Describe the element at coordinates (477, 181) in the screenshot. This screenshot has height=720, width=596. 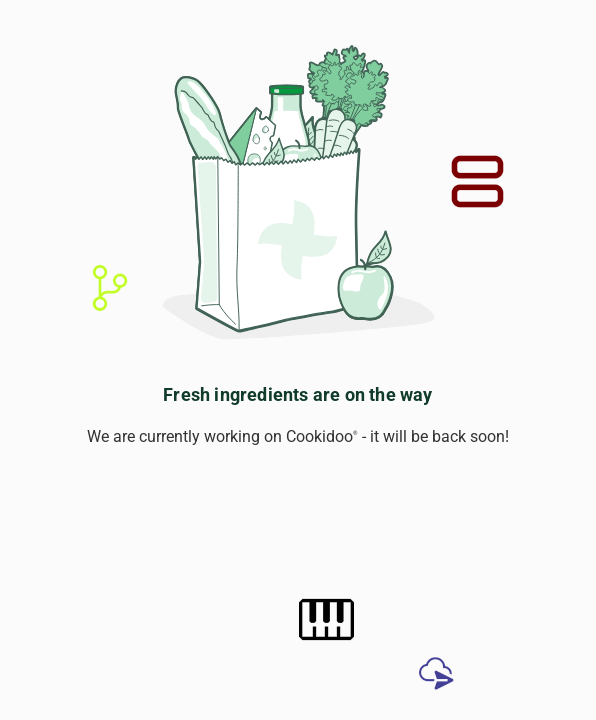
I see `switch to list view` at that location.